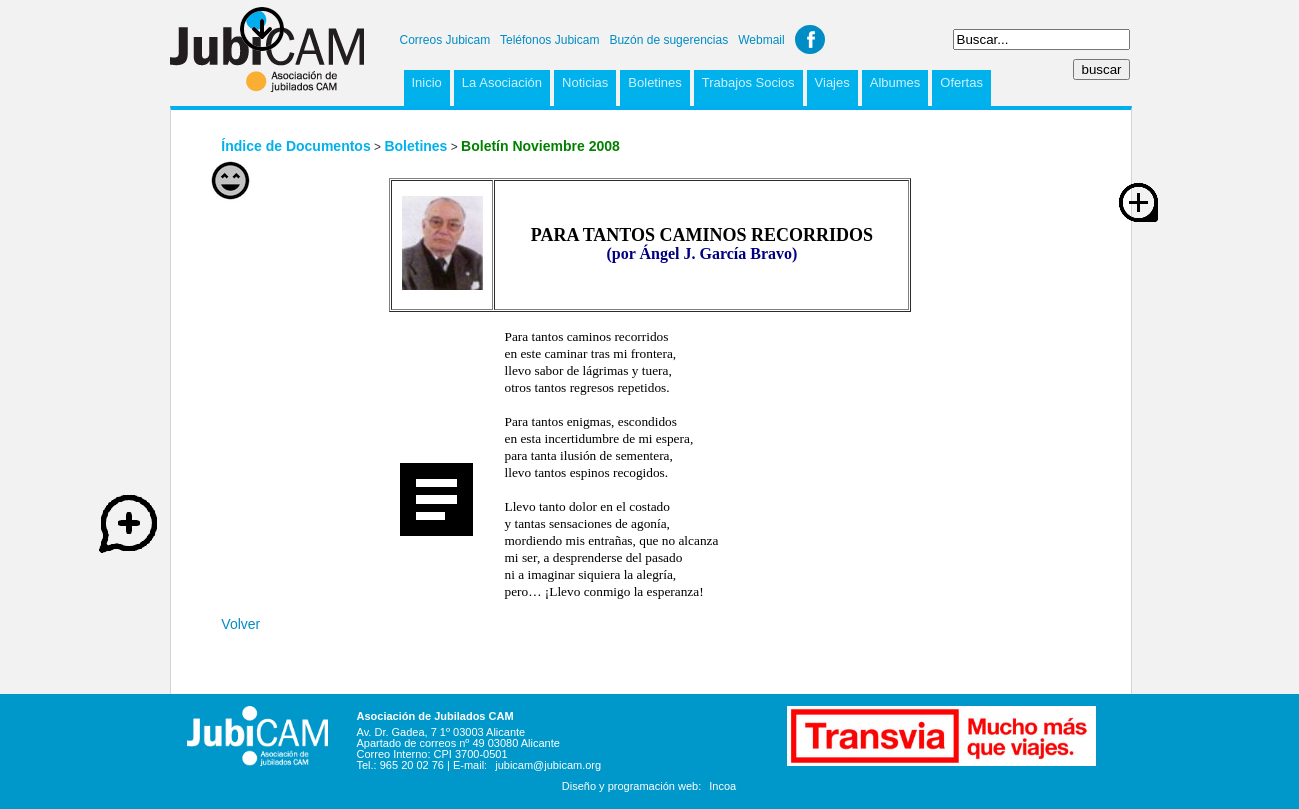 The width and height of the screenshot is (1299, 809). Describe the element at coordinates (1138, 202) in the screenshot. I see `zoom in on image` at that location.